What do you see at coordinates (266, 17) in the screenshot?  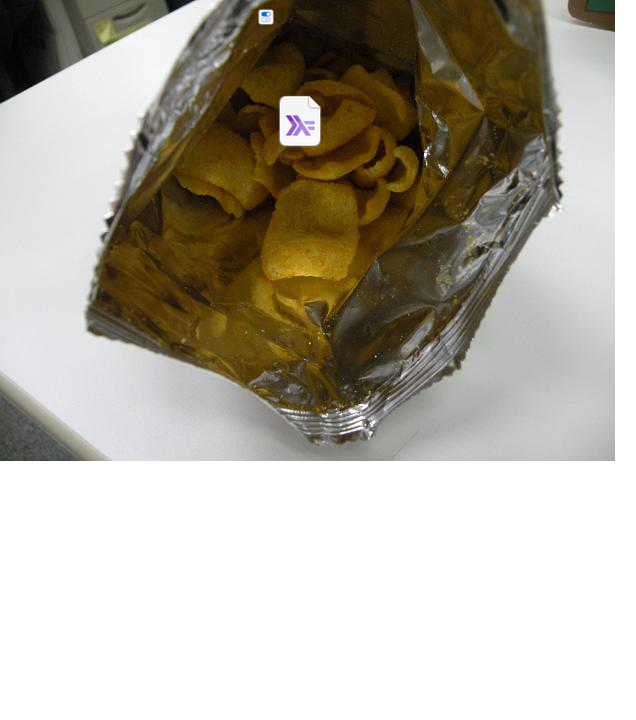 I see `open gnome tweaks application` at bounding box center [266, 17].